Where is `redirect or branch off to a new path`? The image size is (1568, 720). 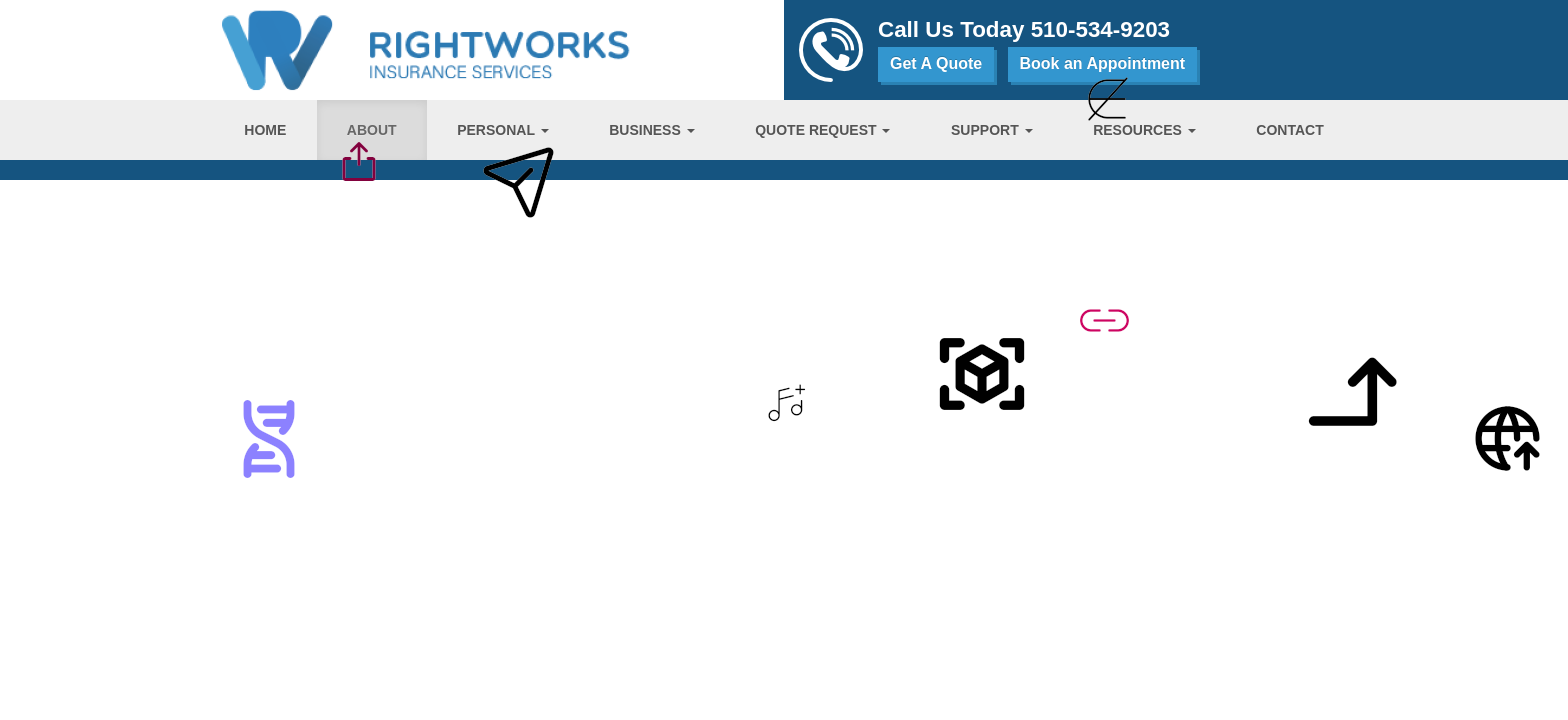
redirect or branch off to a new path is located at coordinates (1356, 395).